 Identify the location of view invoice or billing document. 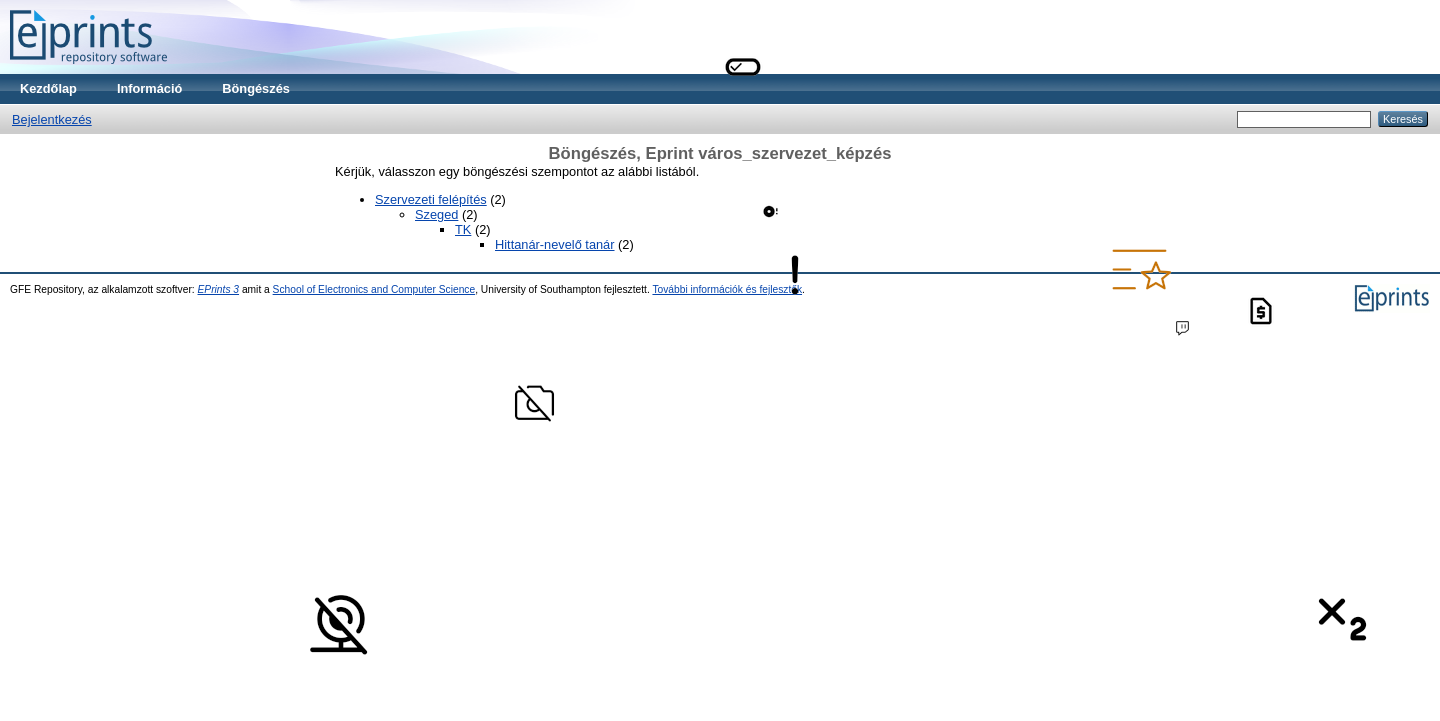
(1261, 311).